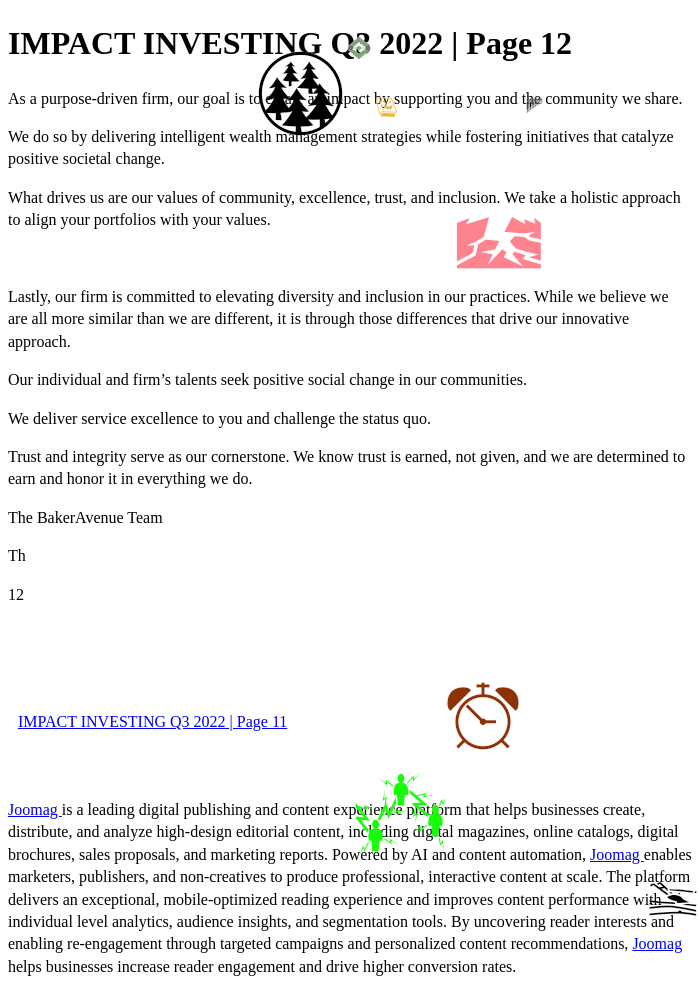 The height and width of the screenshot is (986, 700). I want to click on activate chain lightning ability or spell, so click(400, 814).